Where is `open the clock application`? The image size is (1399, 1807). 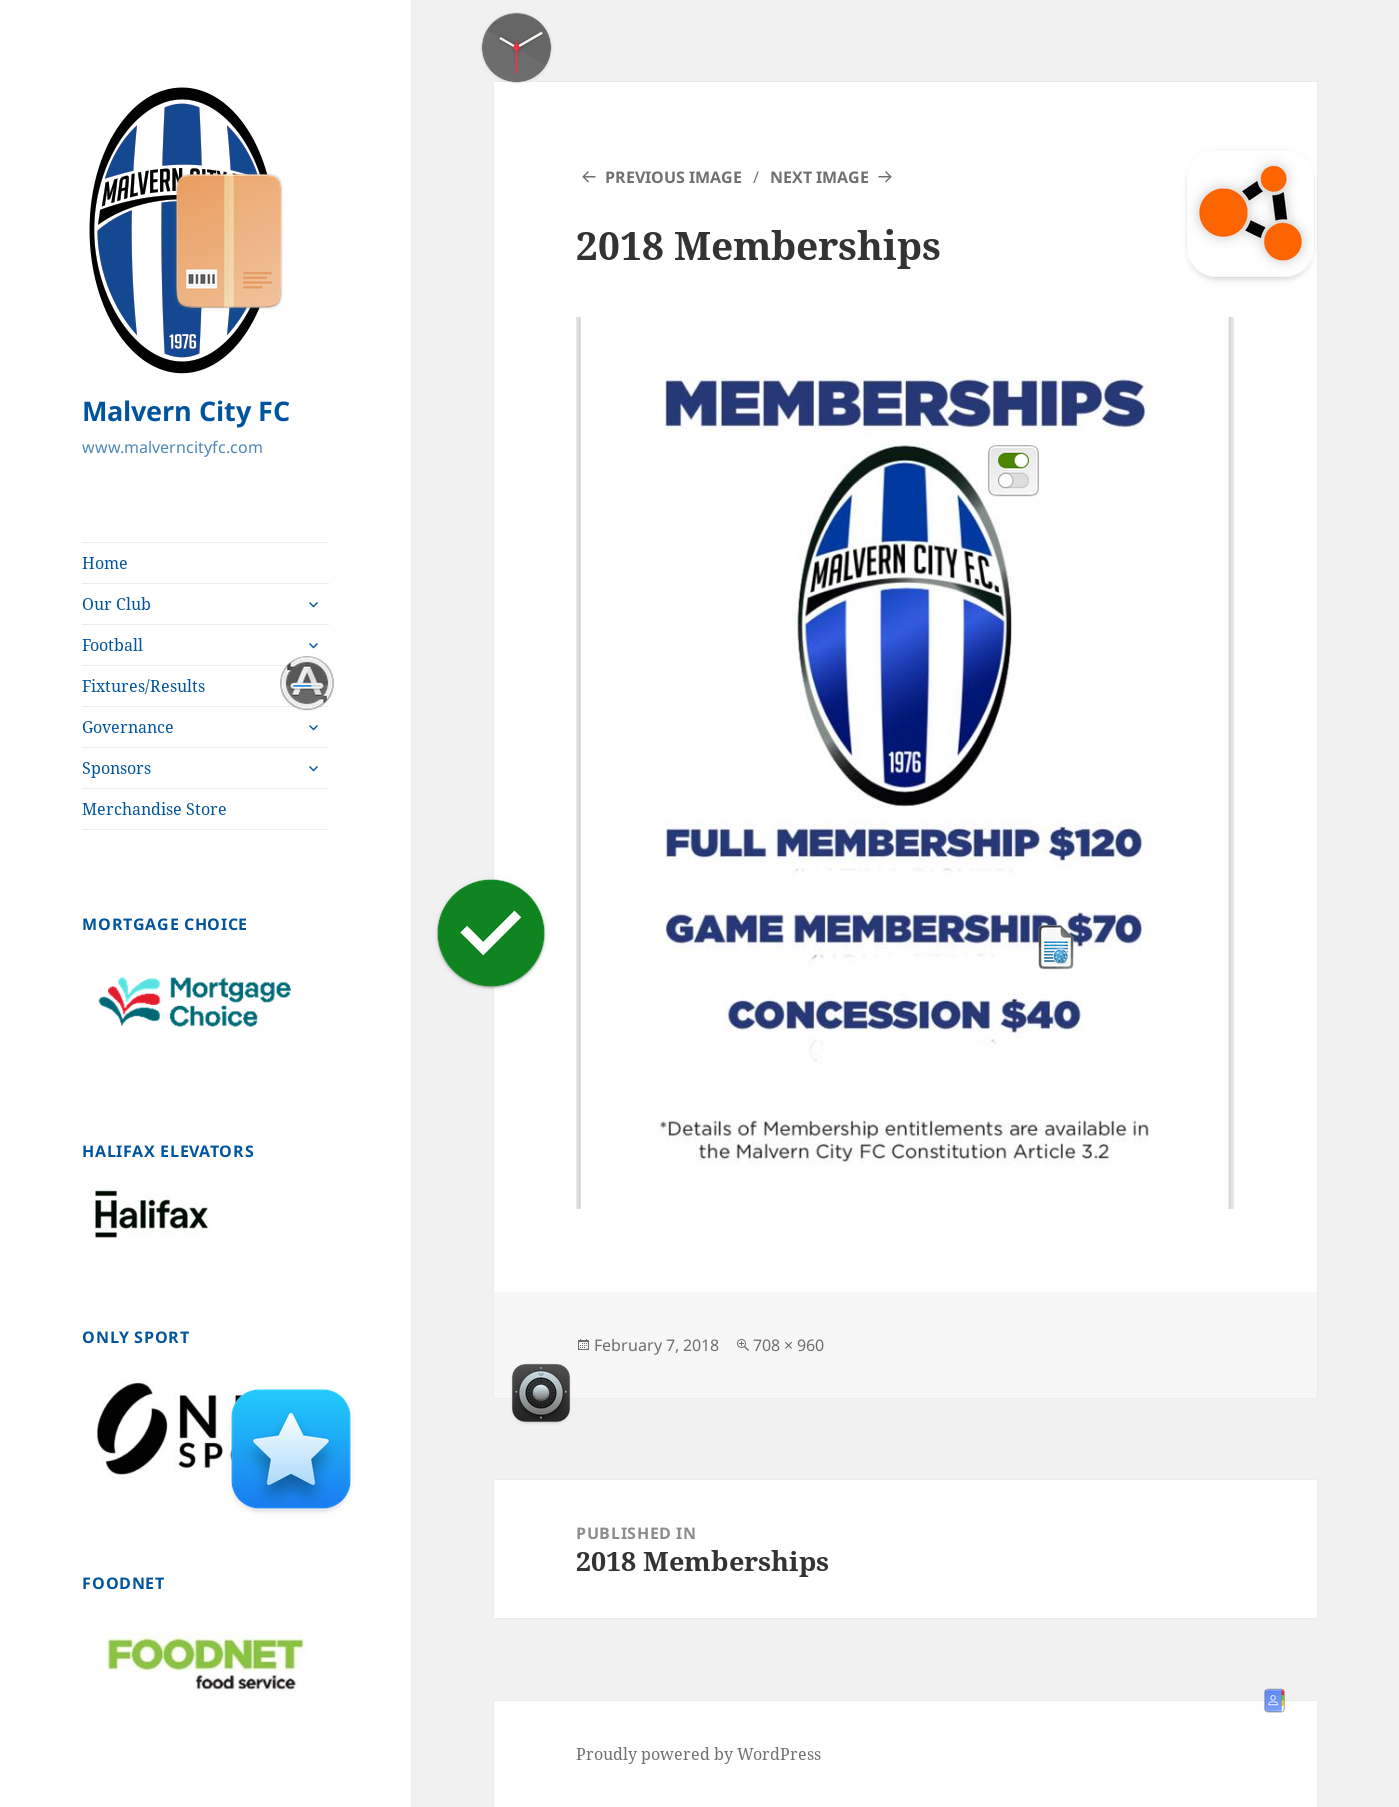 open the clock application is located at coordinates (516, 47).